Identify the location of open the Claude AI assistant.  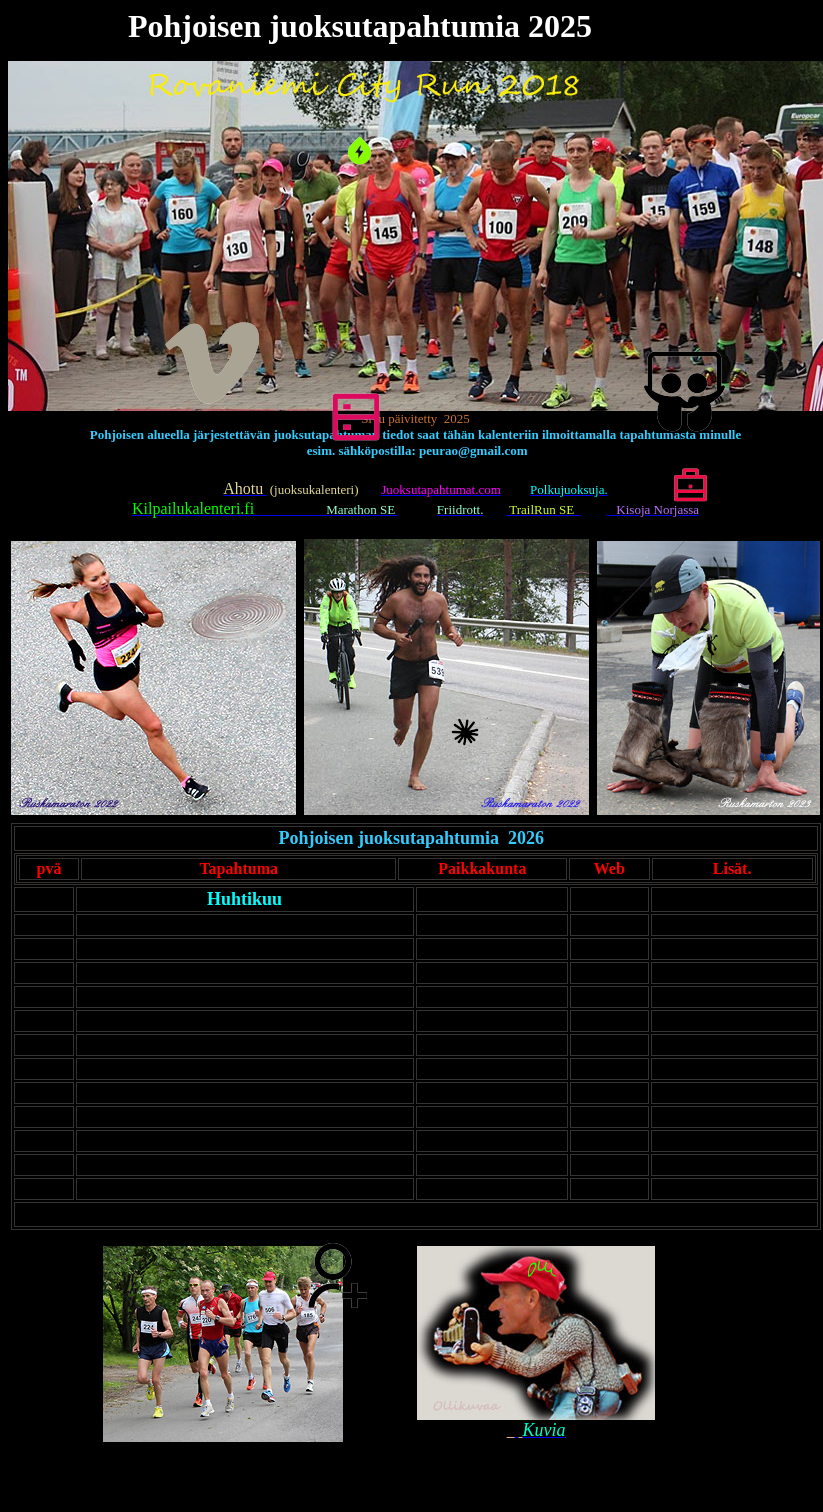
(465, 732).